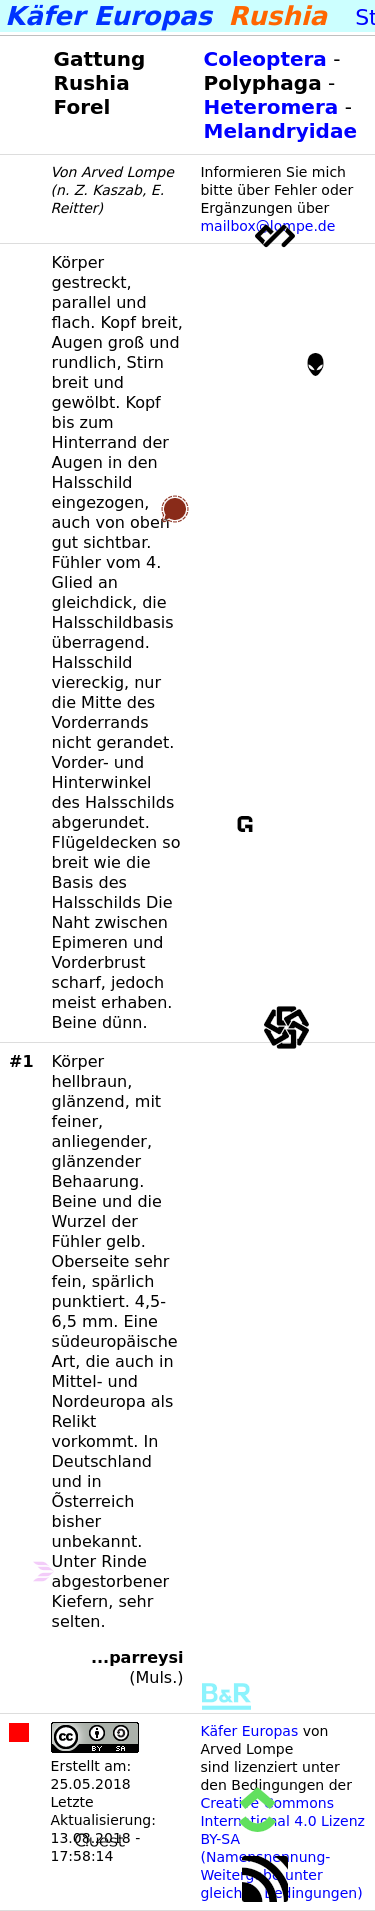 This screenshot has width=375, height=1911. What do you see at coordinates (286, 1027) in the screenshot?
I see `images.cv logo` at bounding box center [286, 1027].